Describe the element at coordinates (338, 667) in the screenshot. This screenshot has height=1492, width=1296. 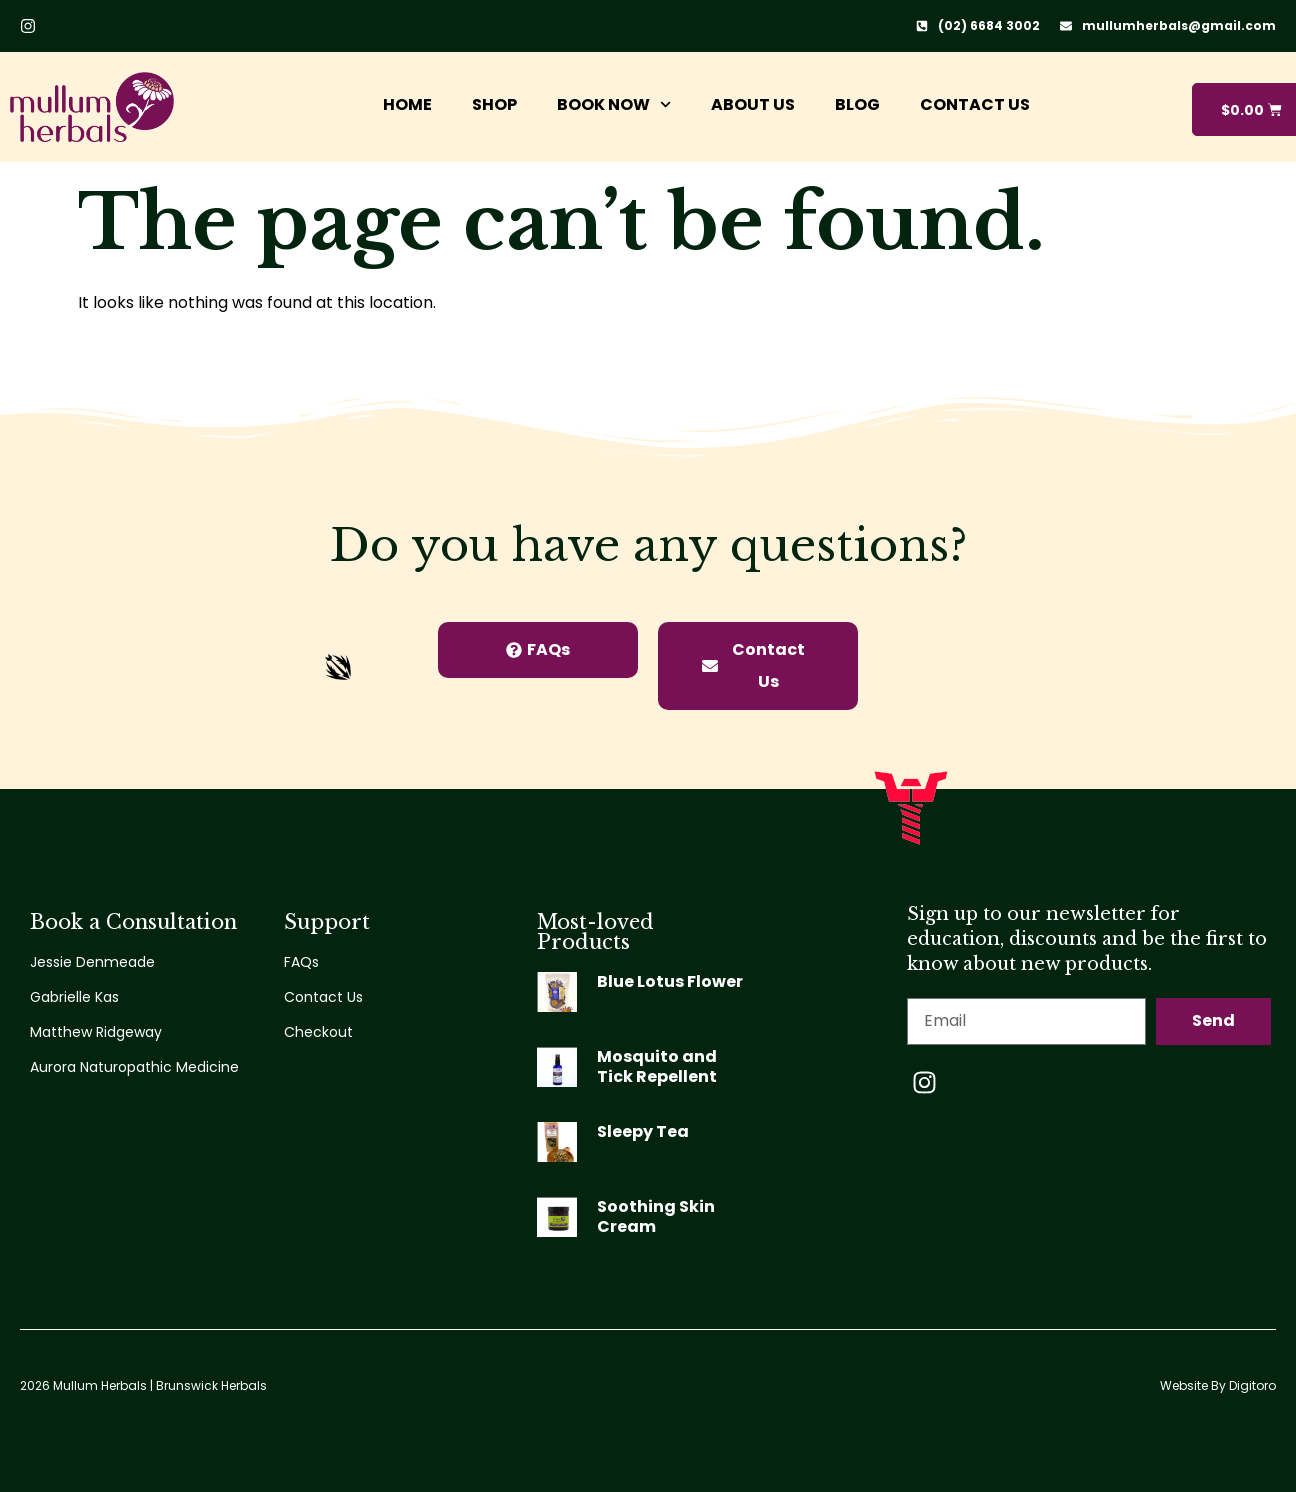
I see `indicates a swift or speed-enhanced attack ability` at that location.